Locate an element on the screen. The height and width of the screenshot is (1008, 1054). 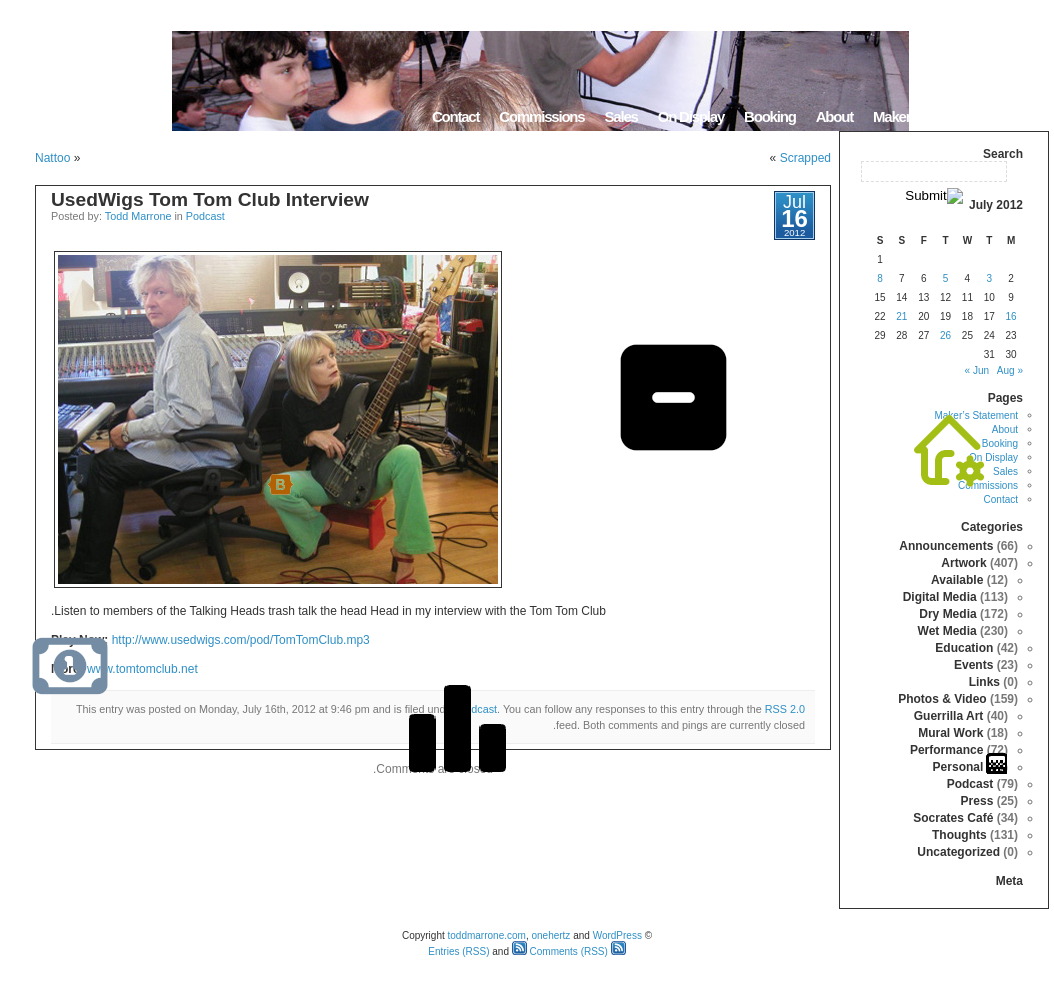
view leaderboard rankings is located at coordinates (457, 728).